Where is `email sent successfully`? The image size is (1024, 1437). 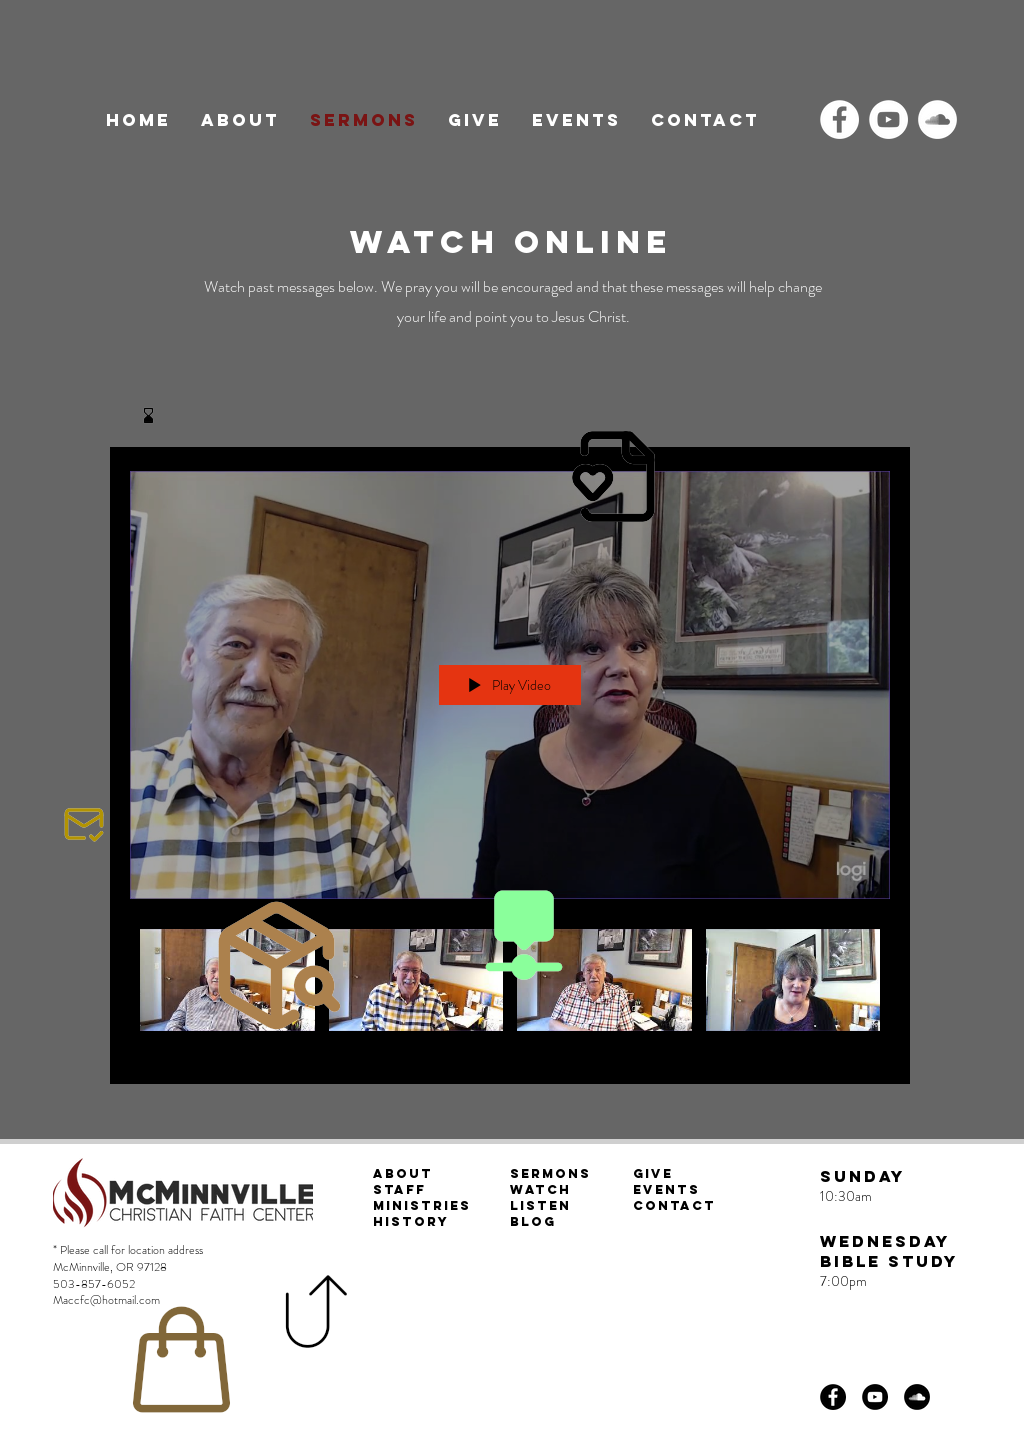
email sent successfully is located at coordinates (84, 824).